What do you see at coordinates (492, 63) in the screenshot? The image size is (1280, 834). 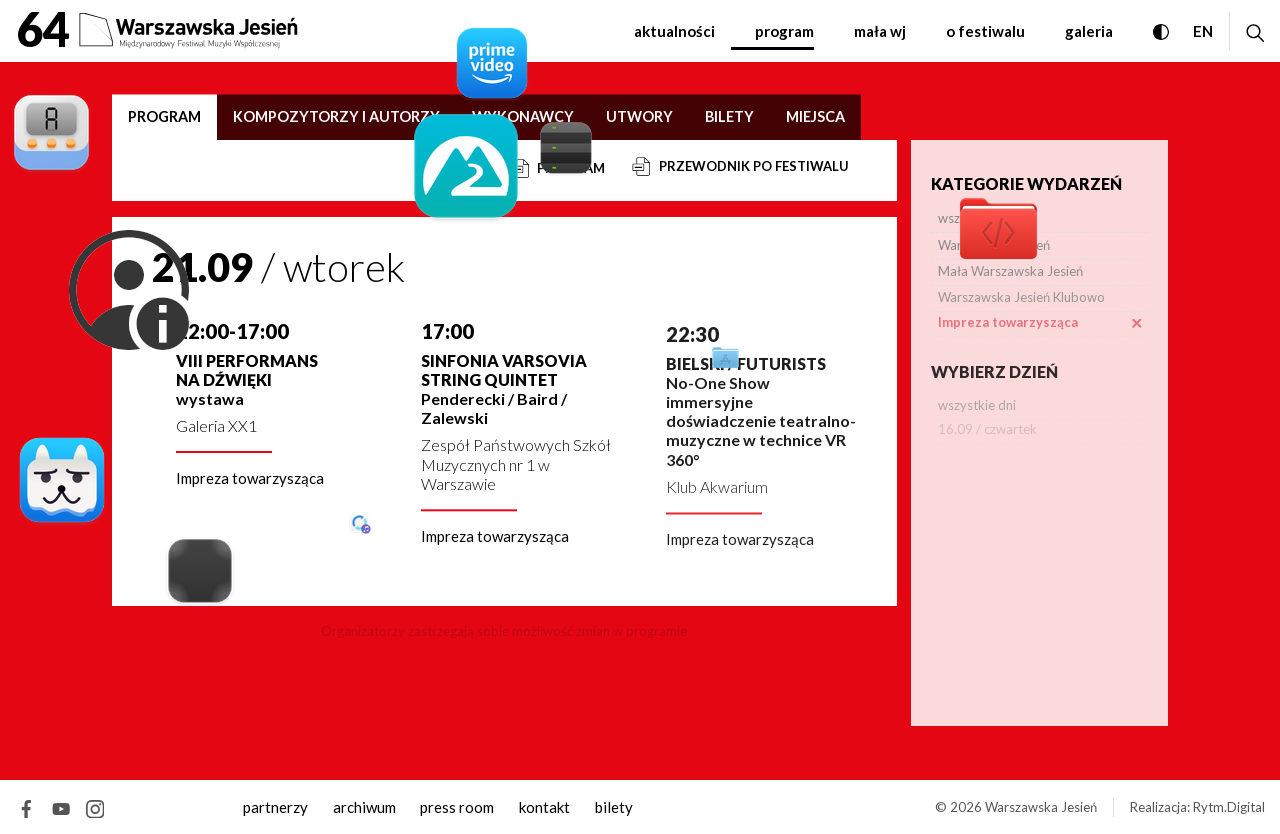 I see `open Amazon Prime Video app` at bounding box center [492, 63].